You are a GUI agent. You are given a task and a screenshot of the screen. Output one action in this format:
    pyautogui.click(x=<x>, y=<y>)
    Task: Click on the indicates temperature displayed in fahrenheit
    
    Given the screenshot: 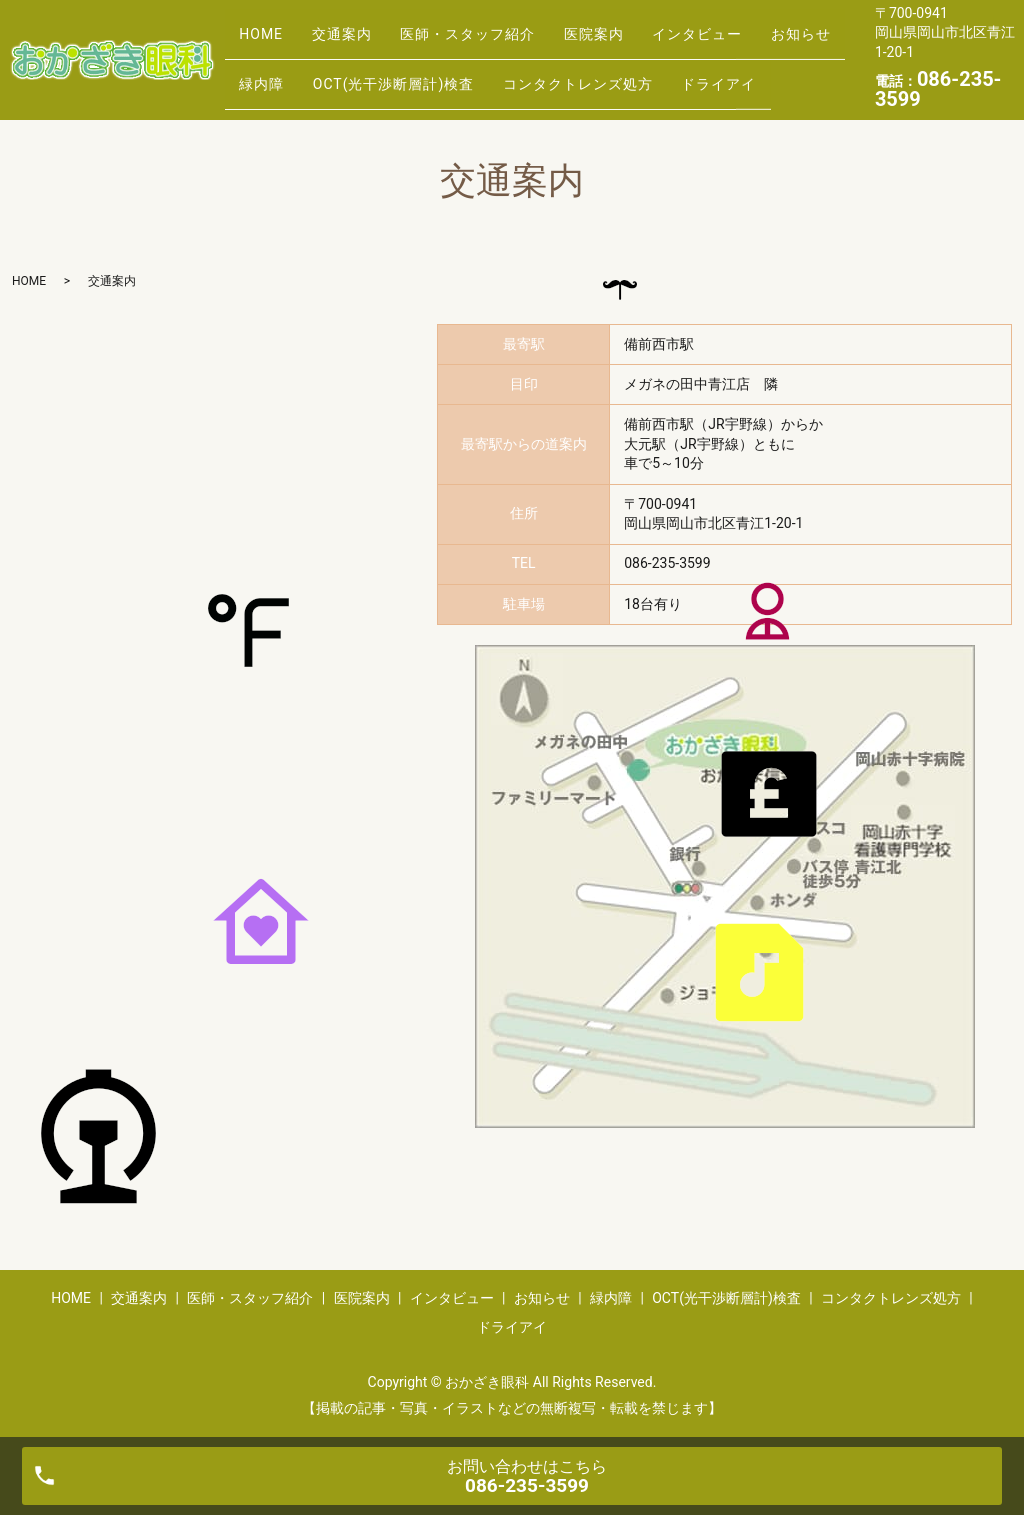 What is the action you would take?
    pyautogui.click(x=252, y=630)
    